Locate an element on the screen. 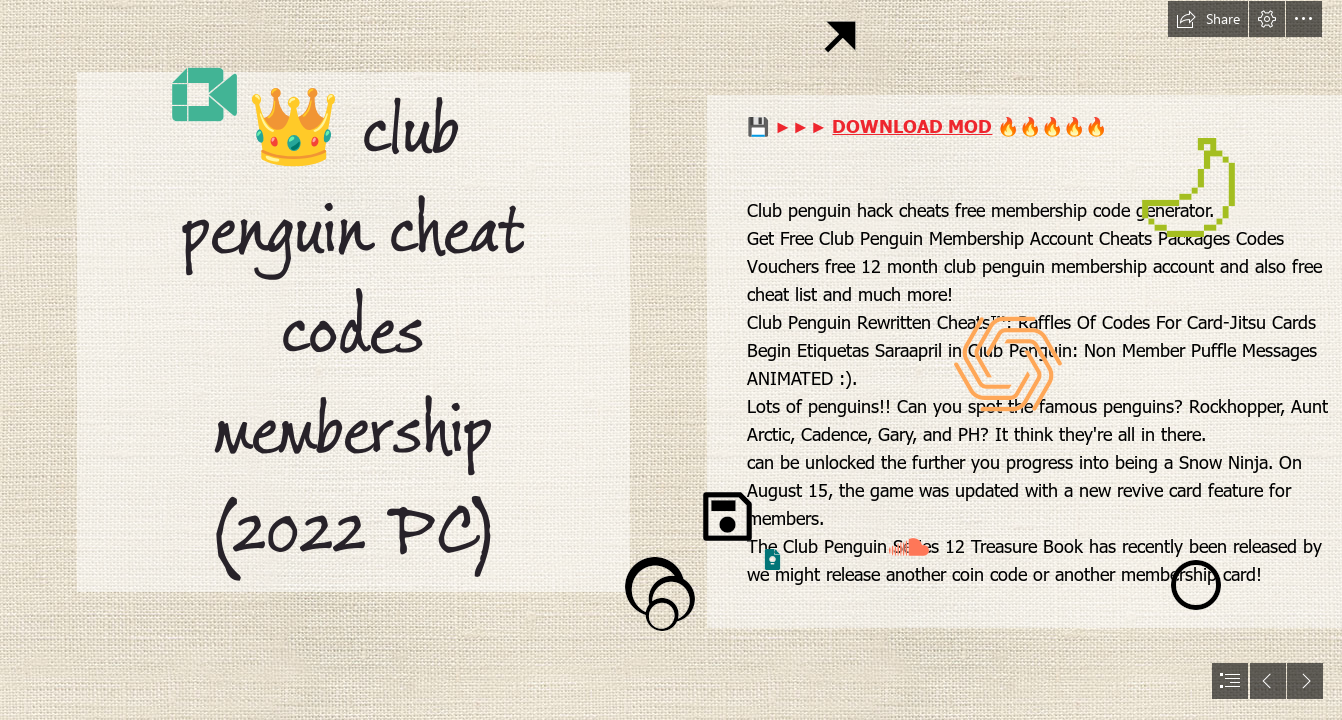 This screenshot has width=1342, height=720. open google keep app is located at coordinates (772, 559).